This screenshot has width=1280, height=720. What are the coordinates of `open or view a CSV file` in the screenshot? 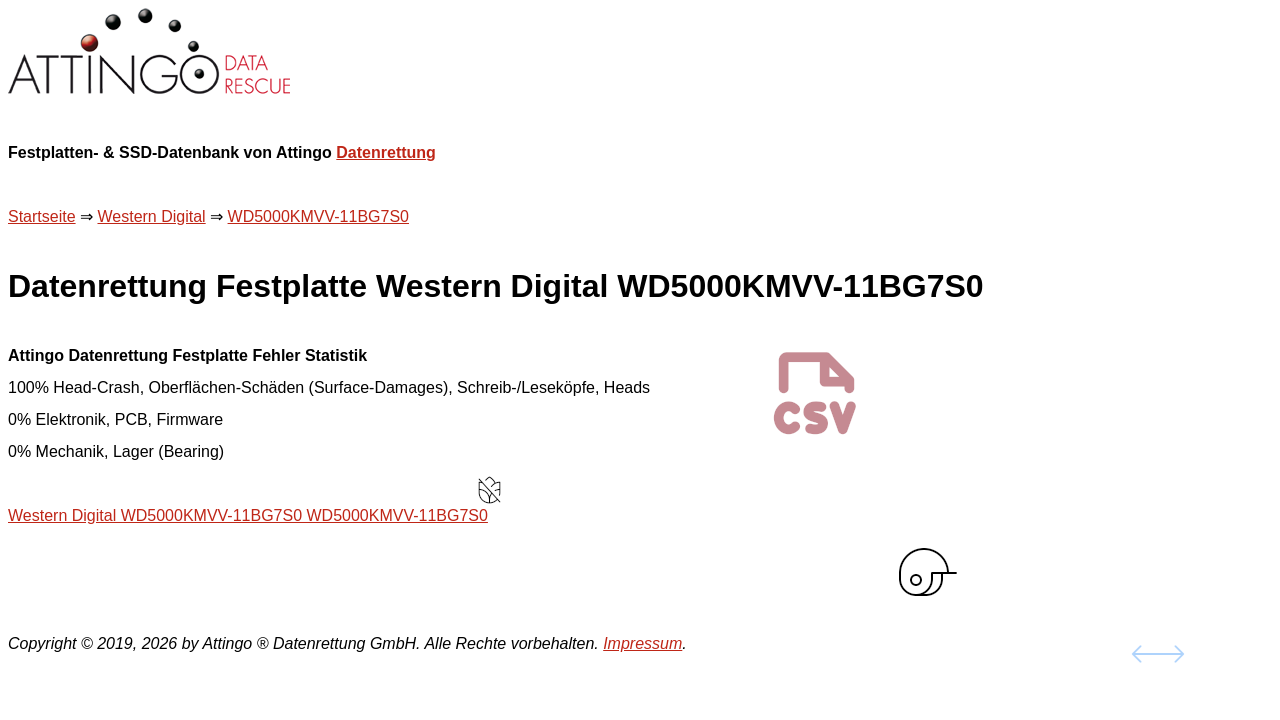 It's located at (816, 396).